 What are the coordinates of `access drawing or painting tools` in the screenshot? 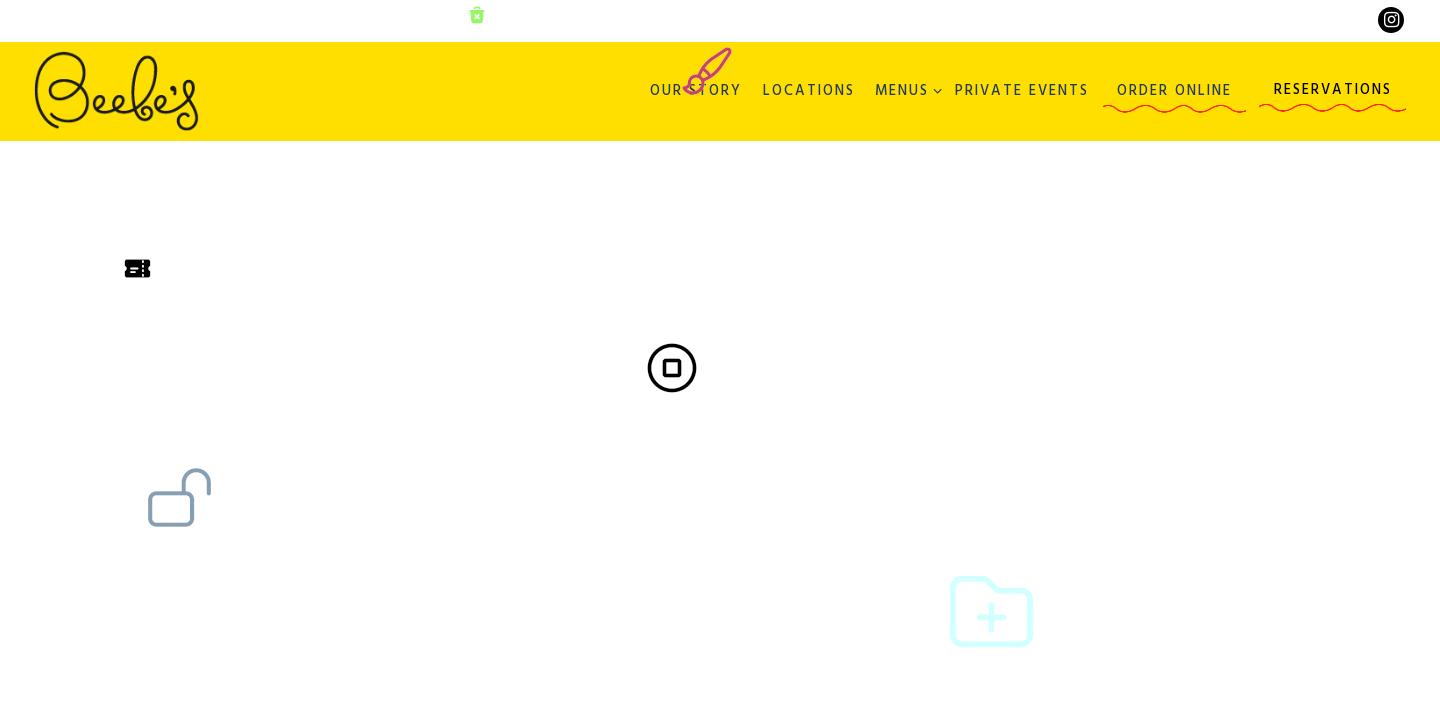 It's located at (708, 71).